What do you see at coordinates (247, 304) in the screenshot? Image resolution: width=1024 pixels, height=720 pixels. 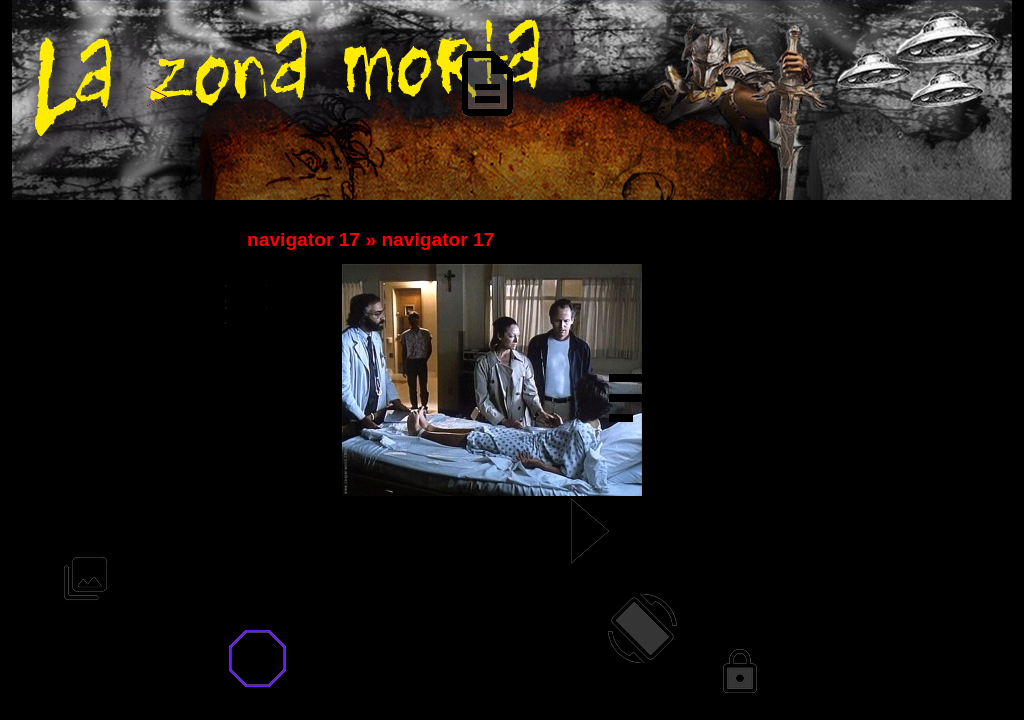 I see `view agenda or schedule items` at bounding box center [247, 304].